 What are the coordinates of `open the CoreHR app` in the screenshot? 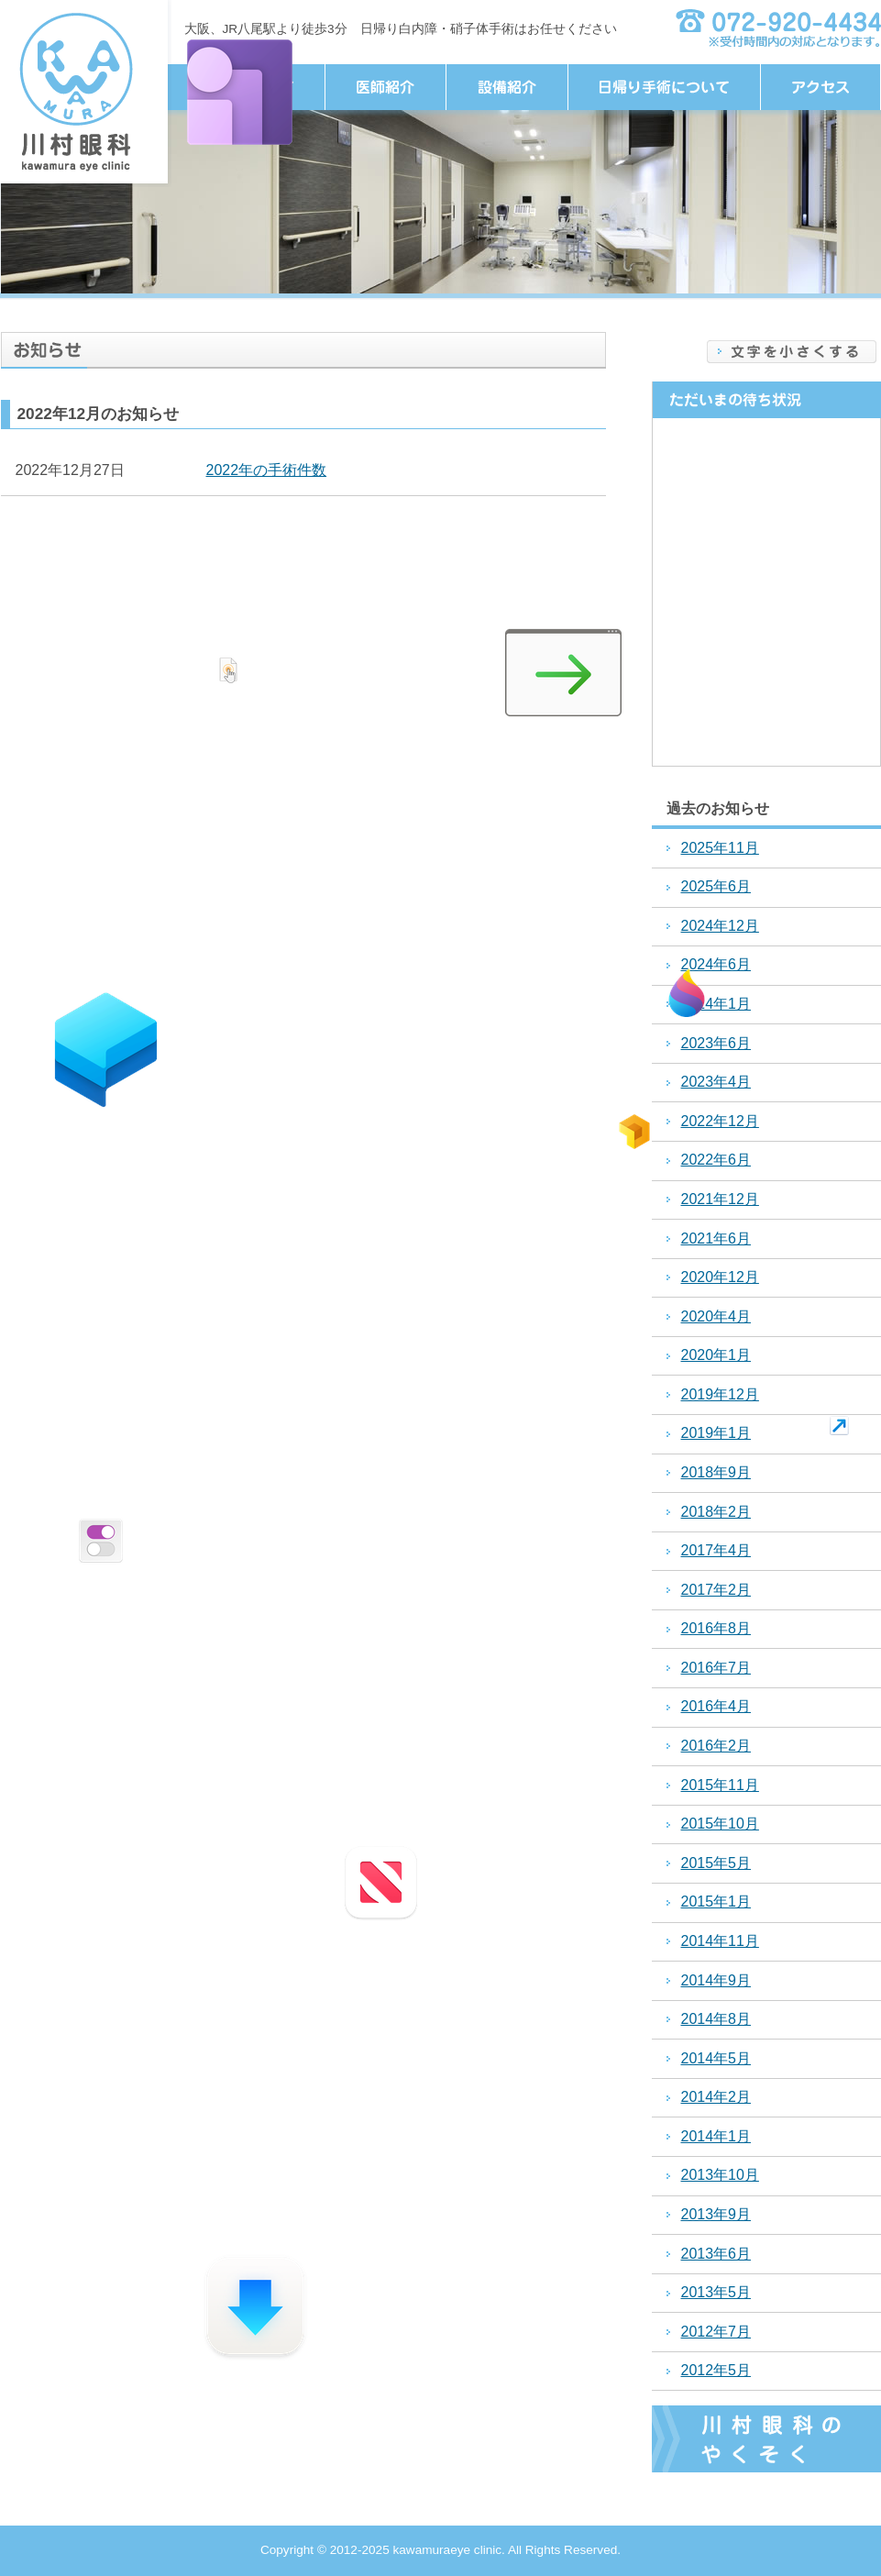 It's located at (239, 92).